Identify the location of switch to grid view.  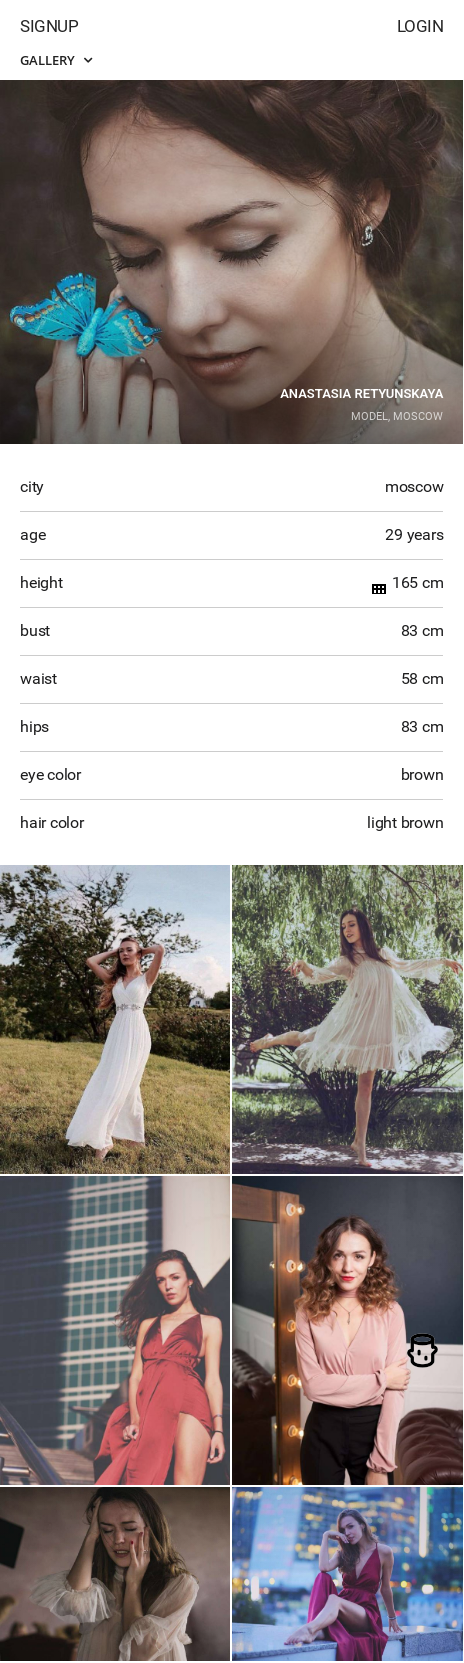
(378, 589).